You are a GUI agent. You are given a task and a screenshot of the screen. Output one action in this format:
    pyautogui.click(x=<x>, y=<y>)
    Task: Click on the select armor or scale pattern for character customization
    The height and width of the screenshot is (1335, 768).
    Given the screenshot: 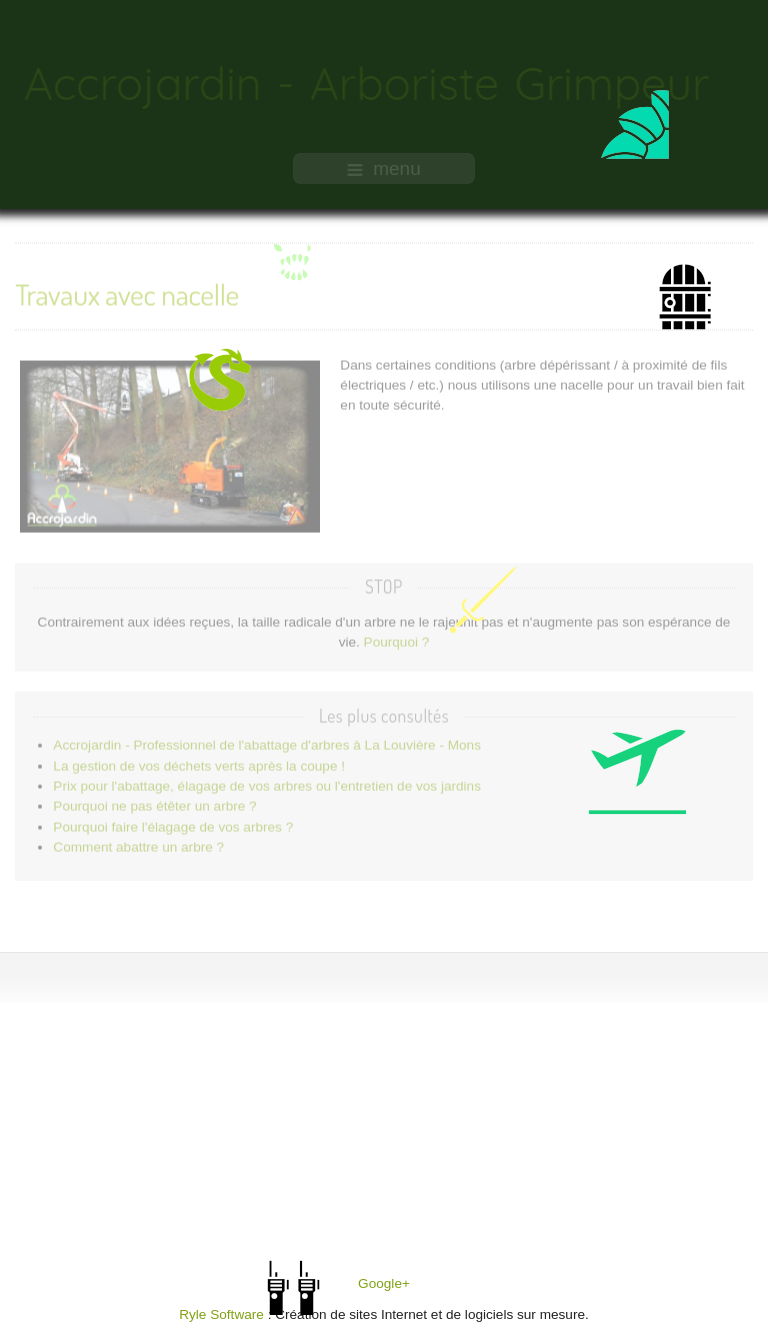 What is the action you would take?
    pyautogui.click(x=634, y=124)
    